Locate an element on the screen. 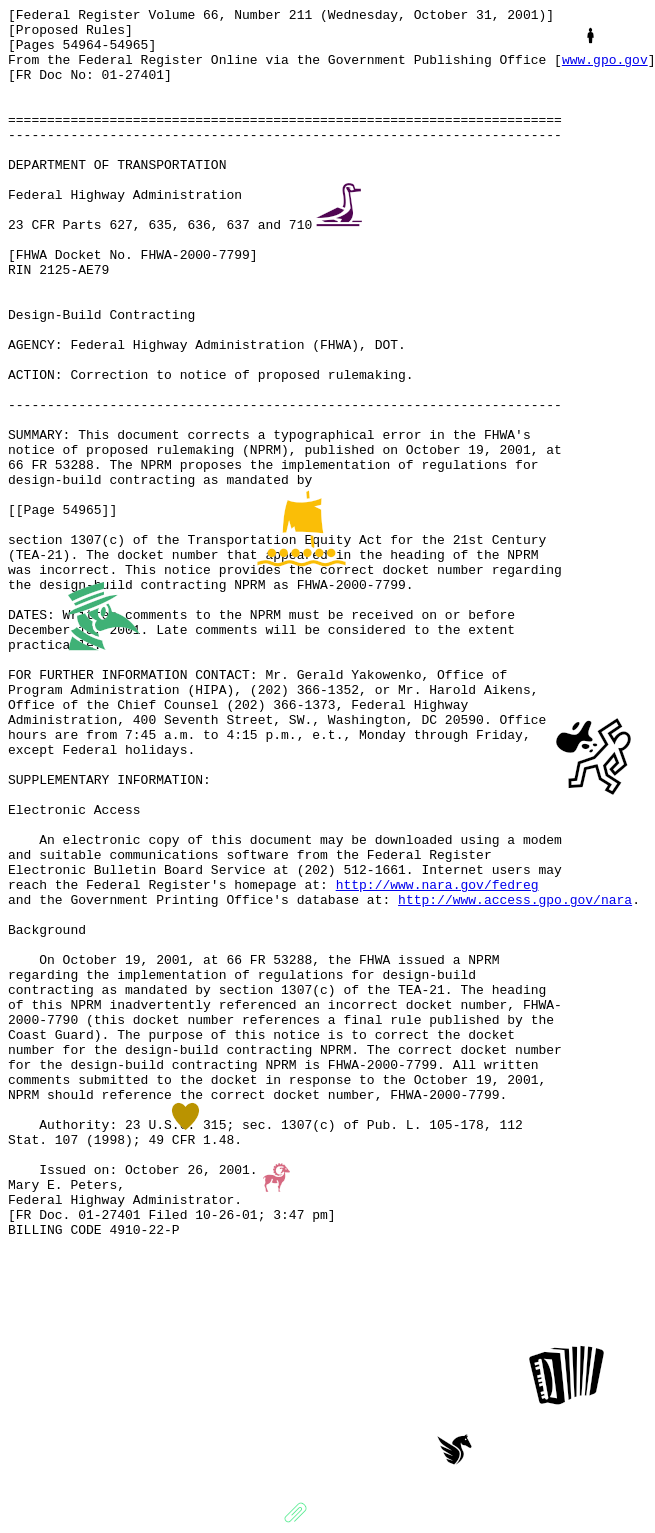 The width and height of the screenshot is (655, 1533). attach a file to your message is located at coordinates (295, 1512).